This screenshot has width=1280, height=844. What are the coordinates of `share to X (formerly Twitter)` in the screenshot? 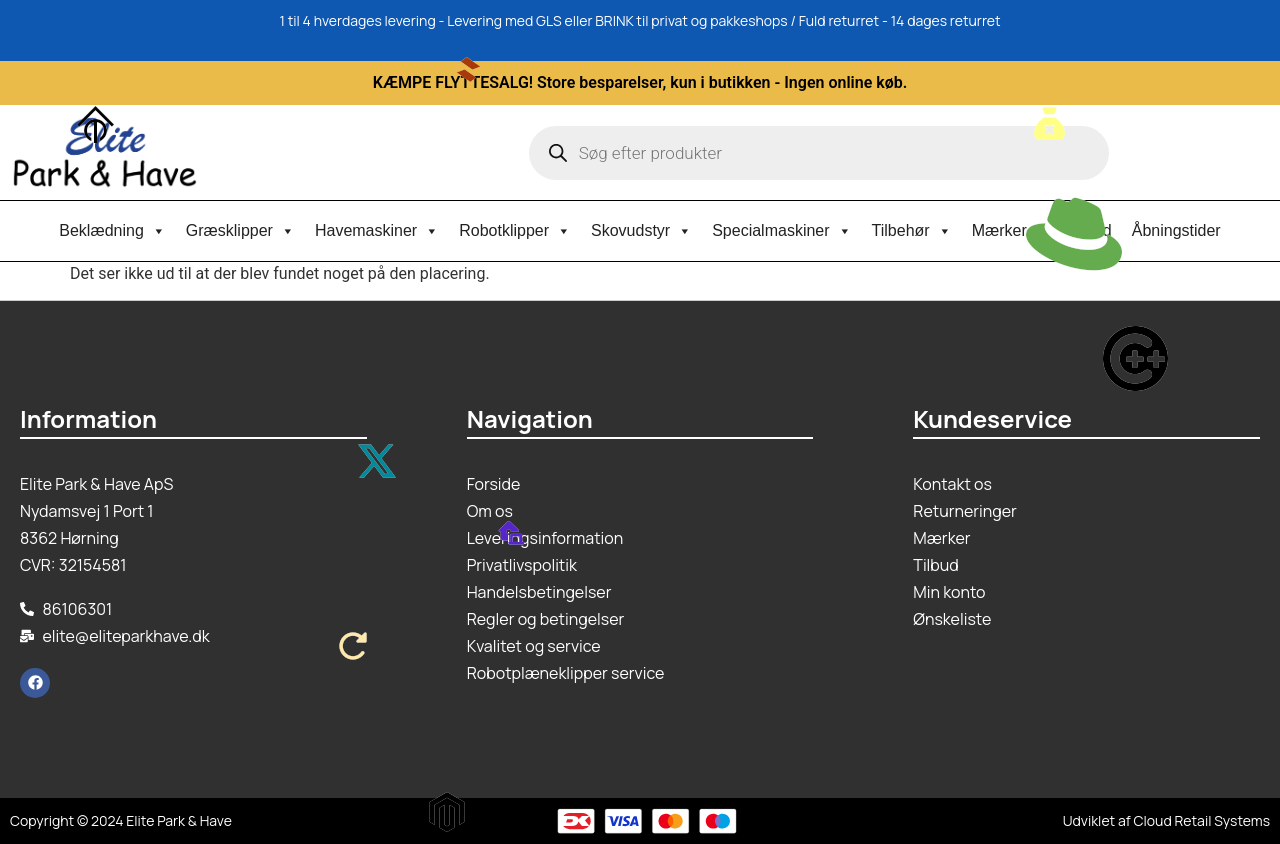 It's located at (377, 461).